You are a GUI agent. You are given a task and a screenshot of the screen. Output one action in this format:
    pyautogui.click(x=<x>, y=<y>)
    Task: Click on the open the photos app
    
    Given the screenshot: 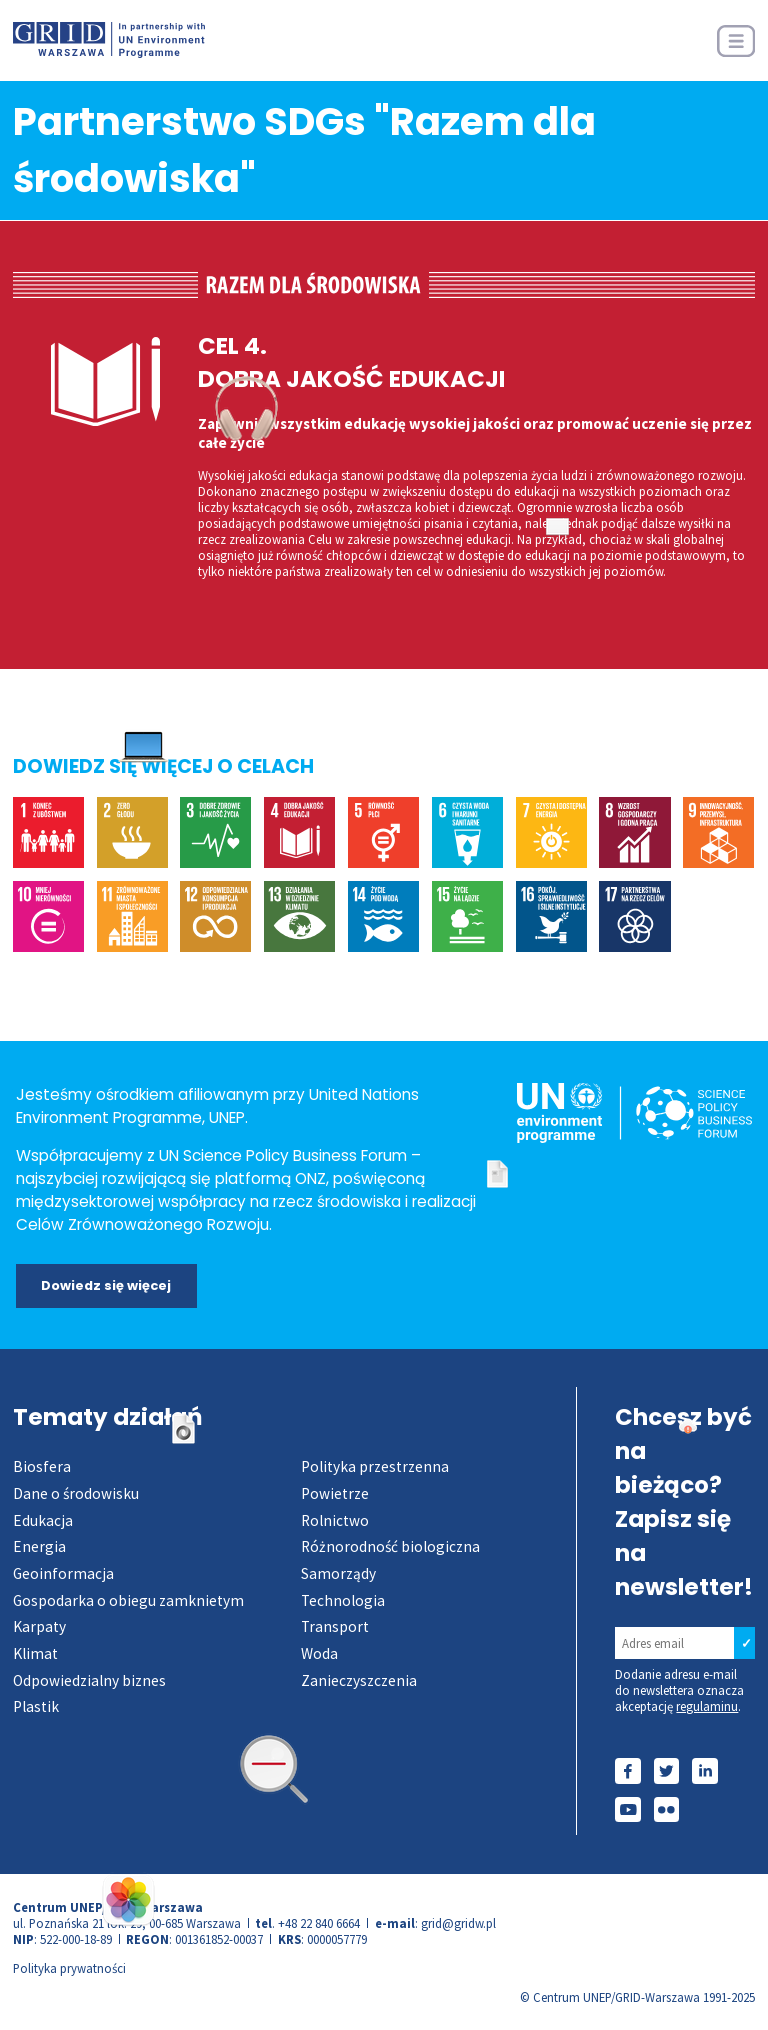 What is the action you would take?
    pyautogui.click(x=128, y=1899)
    